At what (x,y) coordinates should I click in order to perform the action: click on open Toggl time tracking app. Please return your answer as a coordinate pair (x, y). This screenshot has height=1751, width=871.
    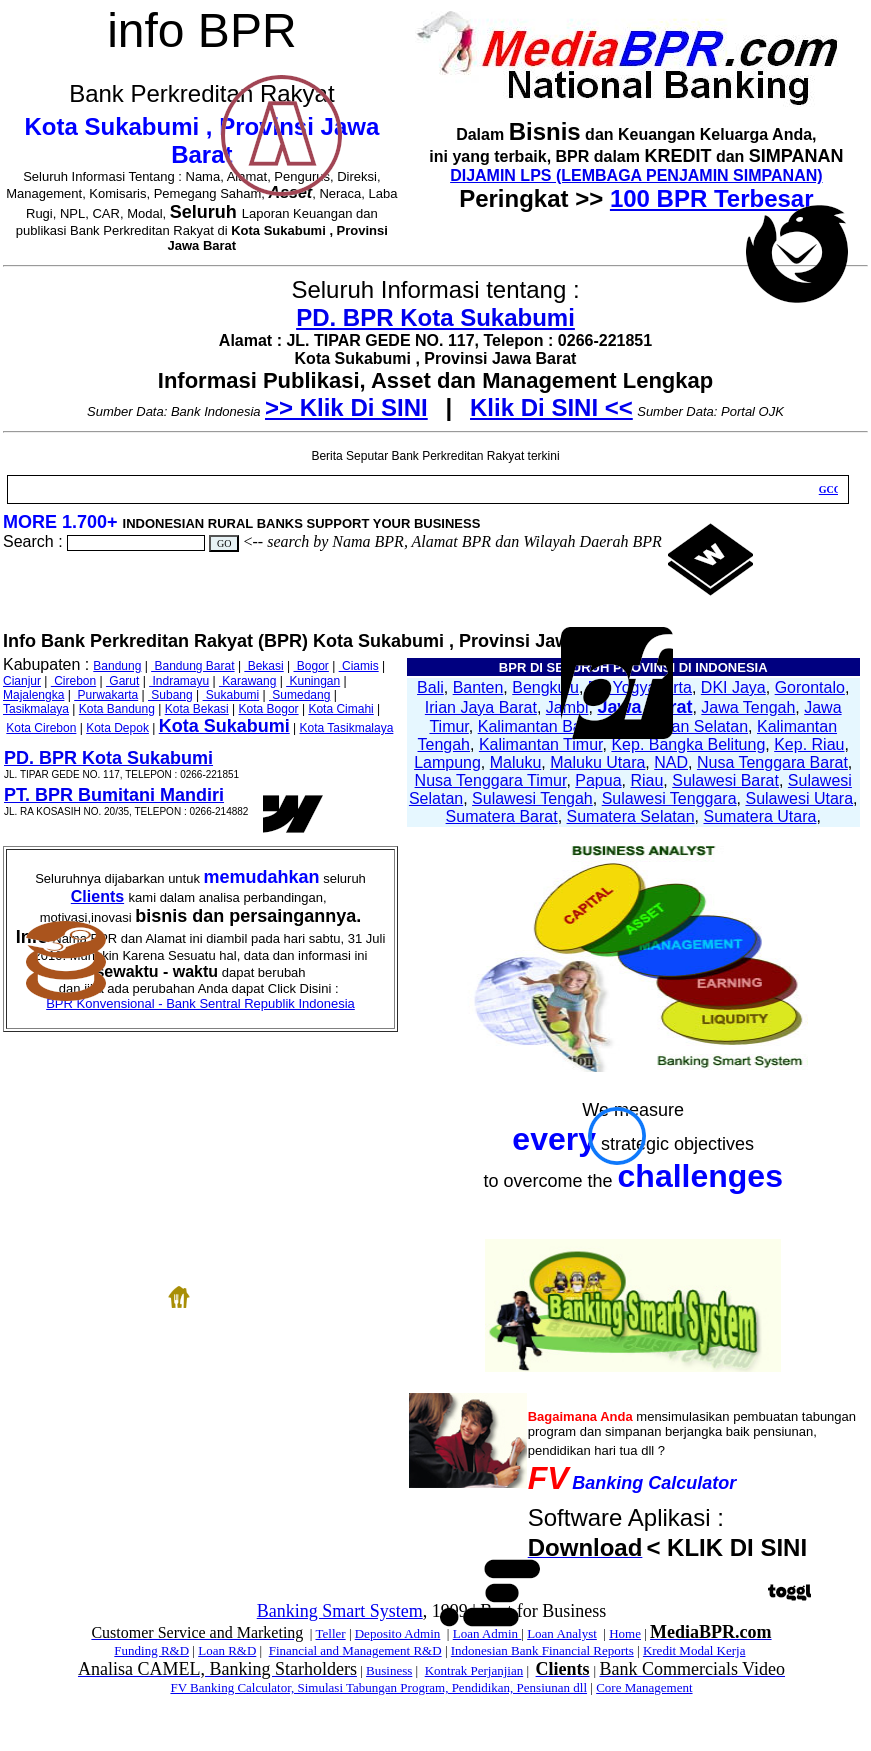
    Looking at the image, I should click on (789, 1592).